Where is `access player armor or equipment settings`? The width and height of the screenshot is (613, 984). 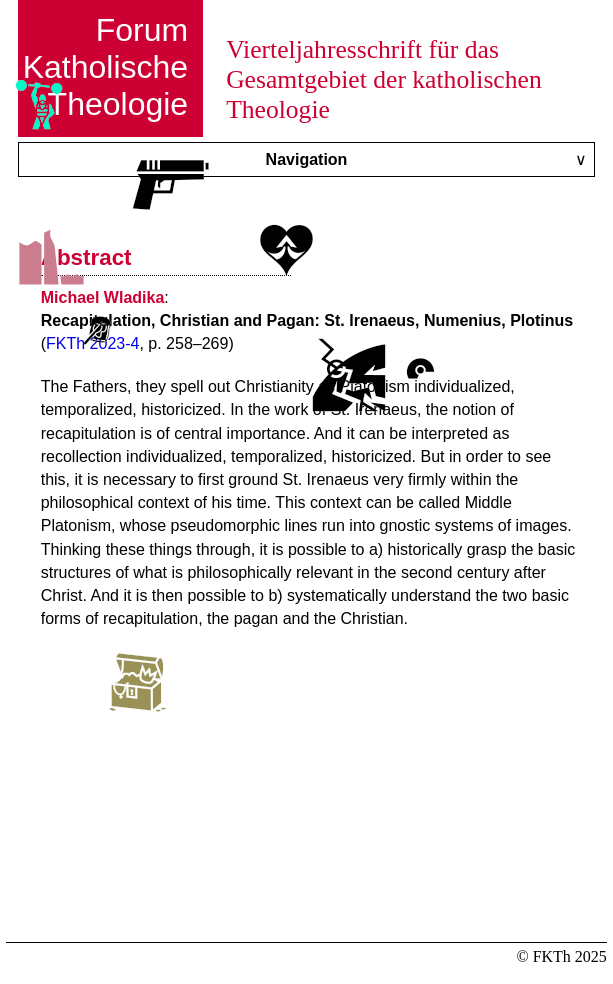 access player armor or equipment settings is located at coordinates (420, 368).